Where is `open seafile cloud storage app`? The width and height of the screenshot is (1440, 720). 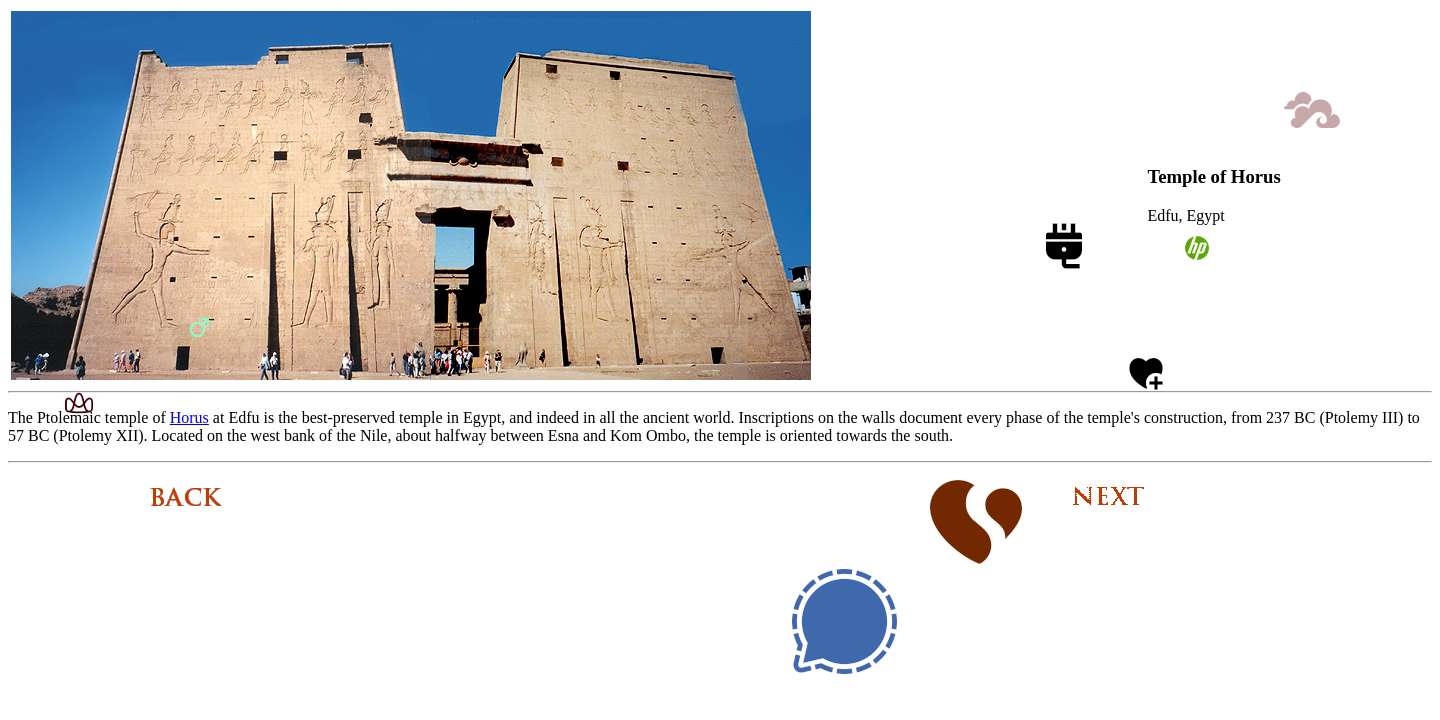
open seafile cloud storage app is located at coordinates (1312, 110).